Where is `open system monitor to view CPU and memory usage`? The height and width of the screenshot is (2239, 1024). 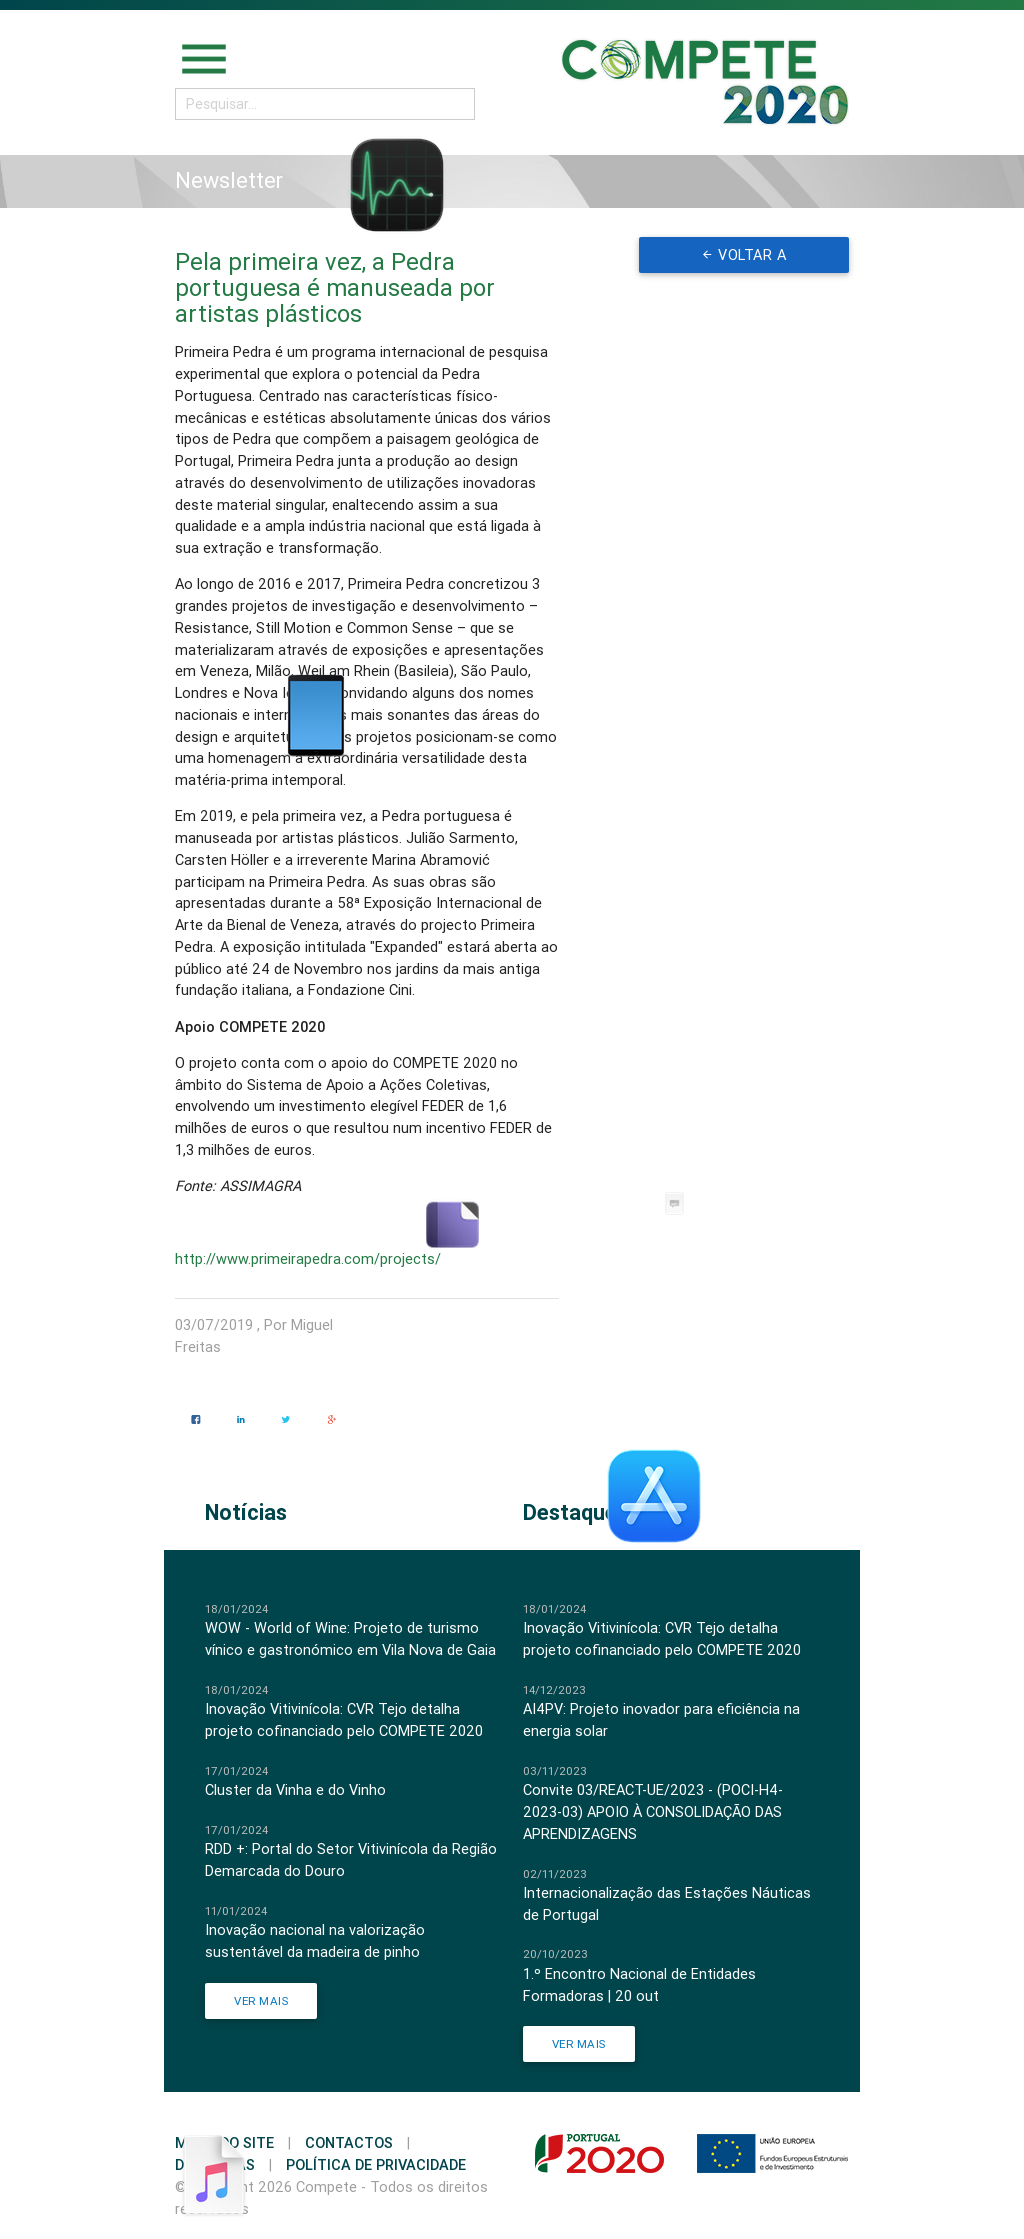 open system monitor to view CPU and memory usage is located at coordinates (397, 185).